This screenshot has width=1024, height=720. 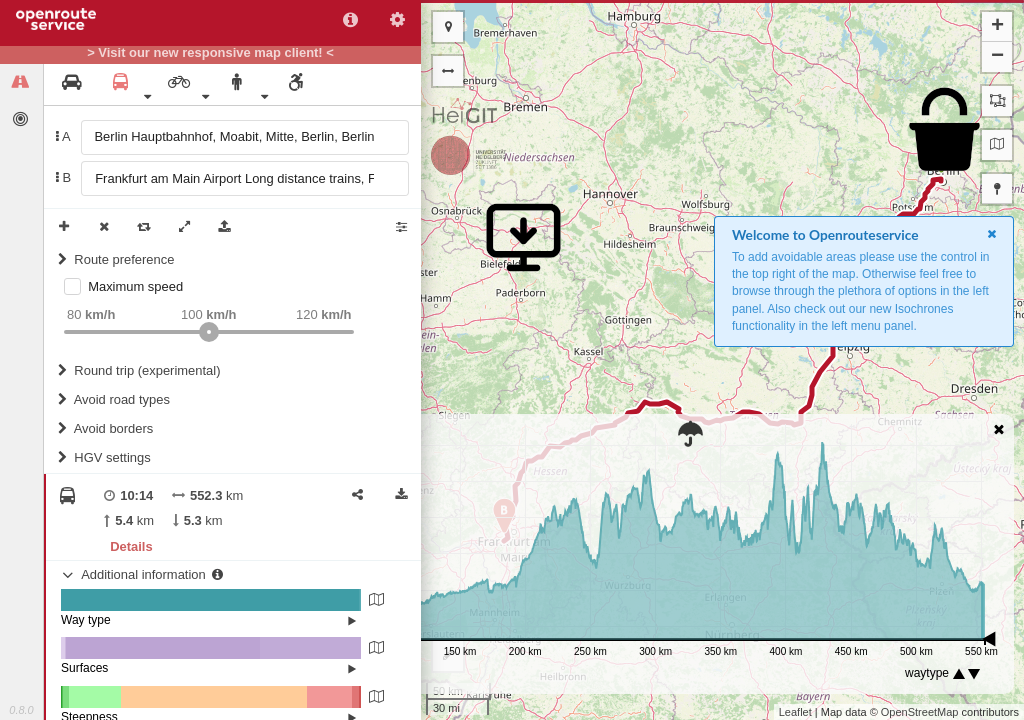 What do you see at coordinates (944, 130) in the screenshot?
I see `access storage or container tools` at bounding box center [944, 130].